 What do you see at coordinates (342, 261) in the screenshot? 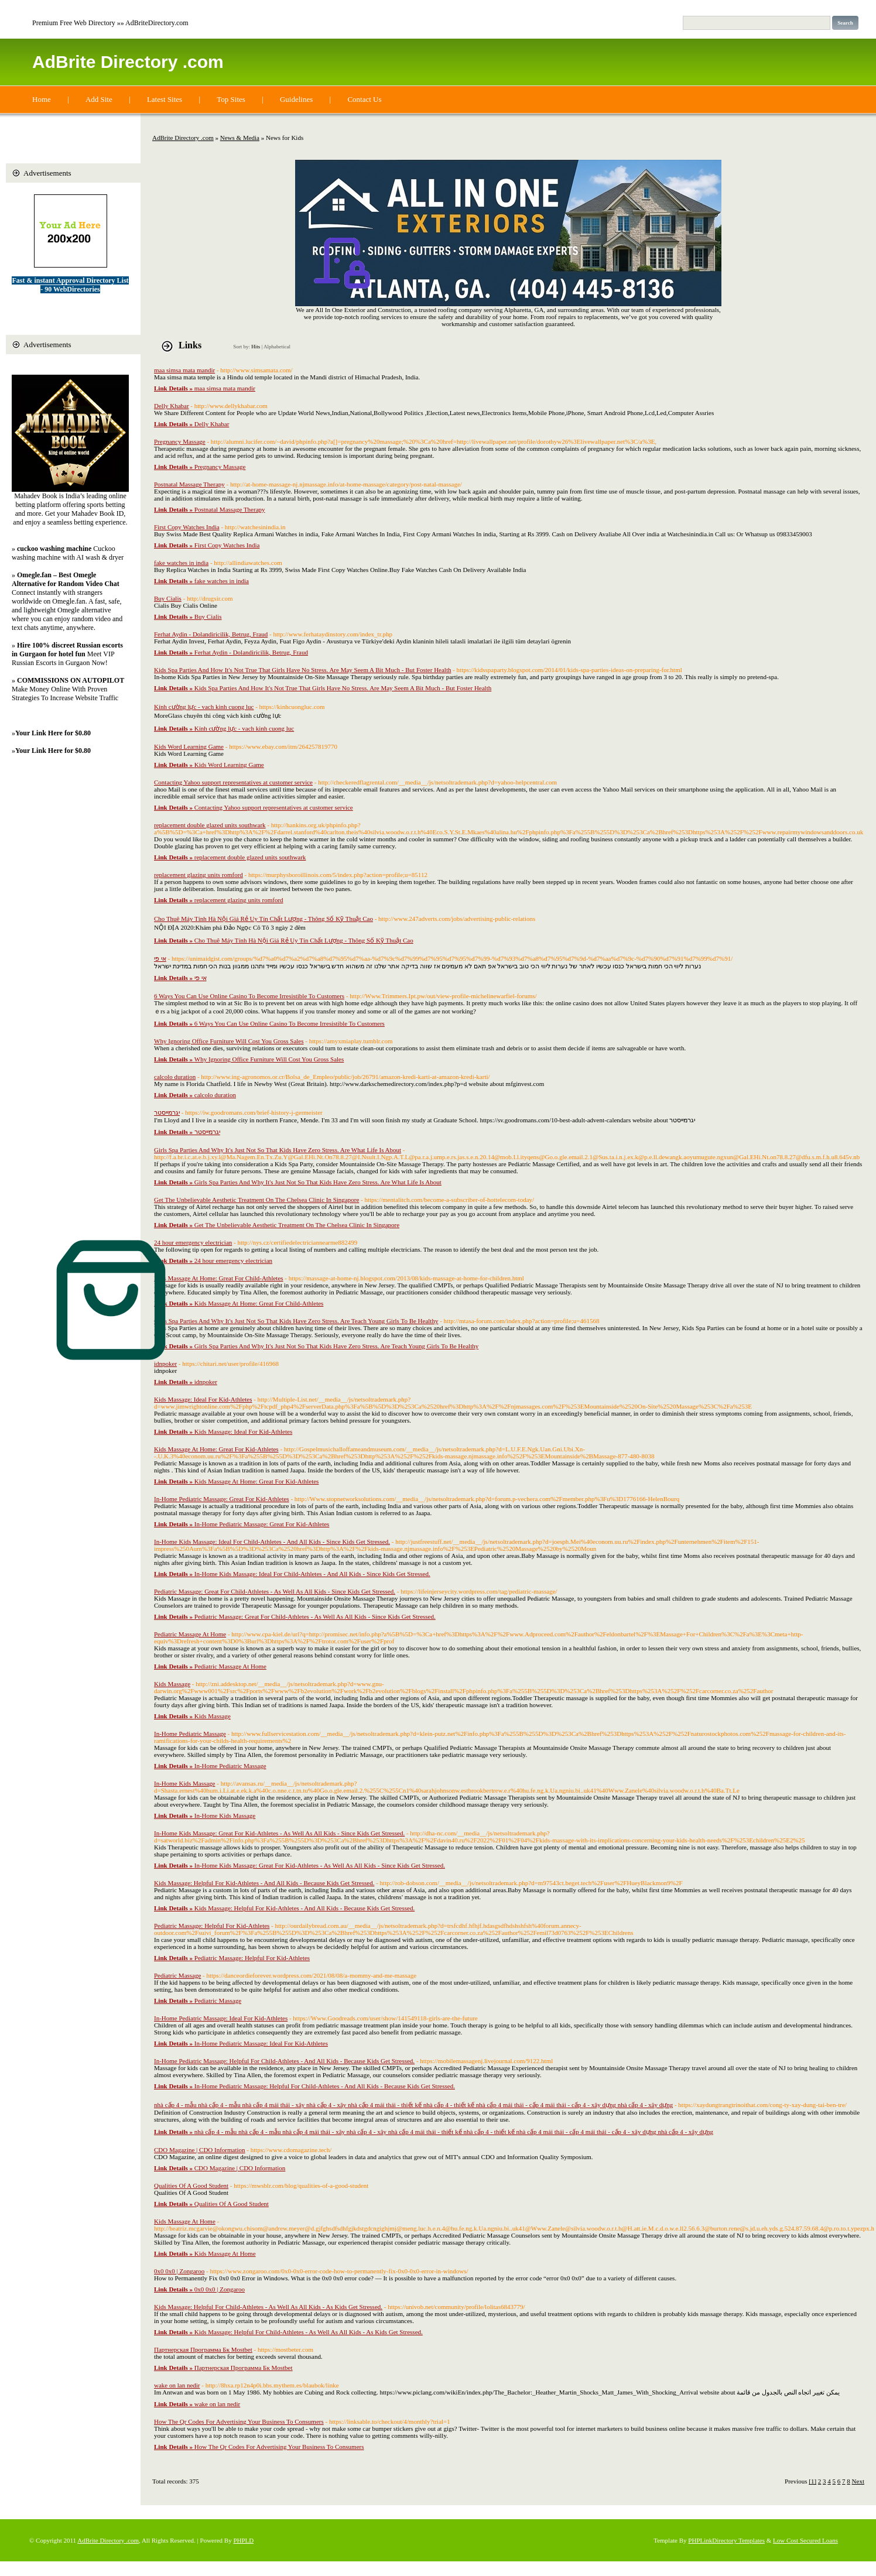
I see `indicates a locked or secured room` at bounding box center [342, 261].